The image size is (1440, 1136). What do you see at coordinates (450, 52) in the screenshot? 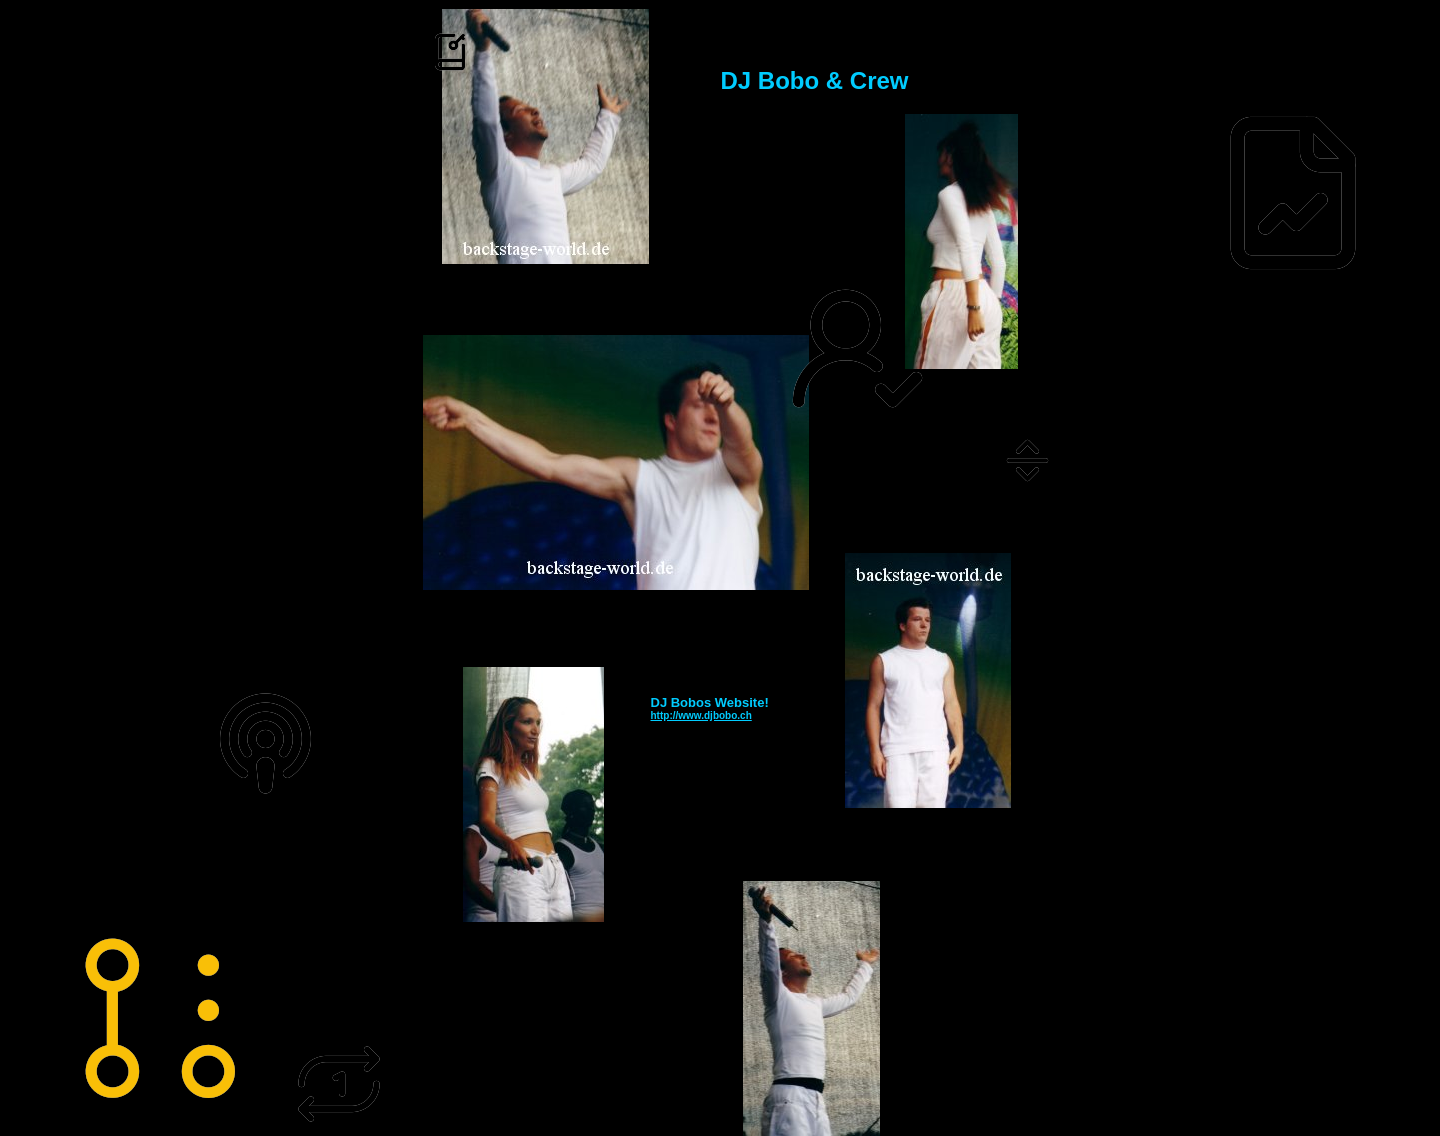
I see `access encrypted or password-protected documents` at bounding box center [450, 52].